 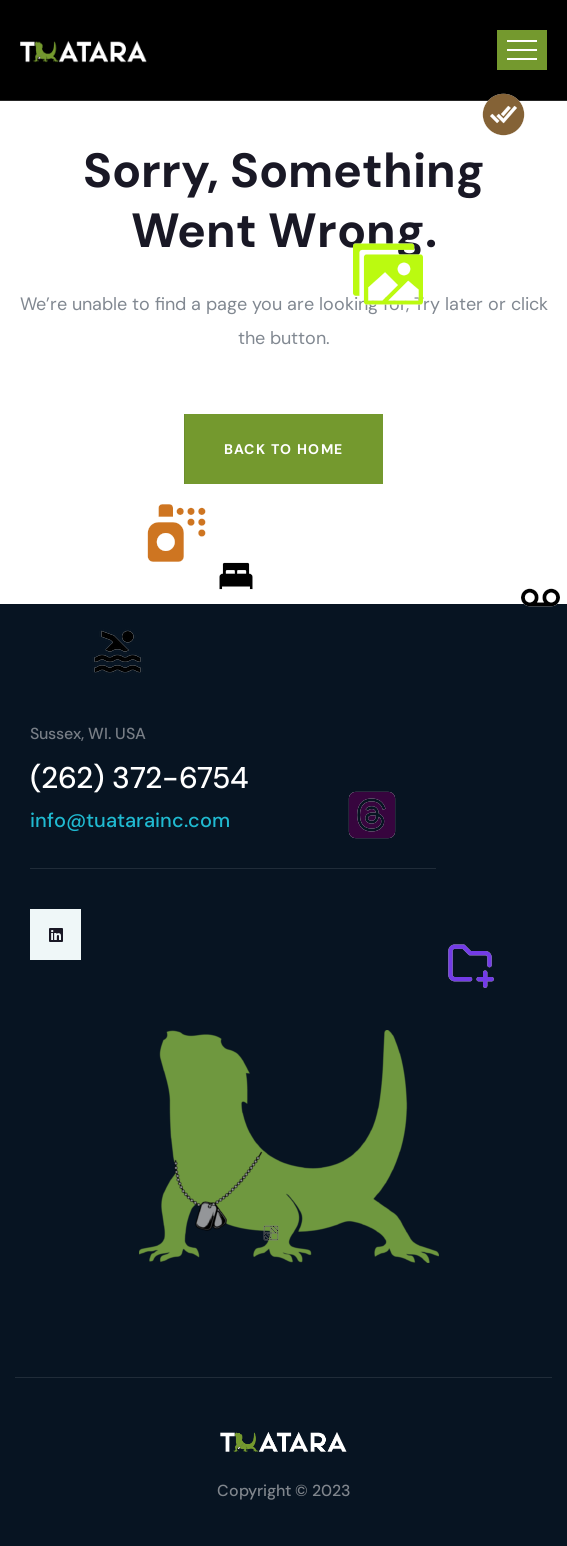 What do you see at coordinates (388, 274) in the screenshot?
I see `view photo gallery` at bounding box center [388, 274].